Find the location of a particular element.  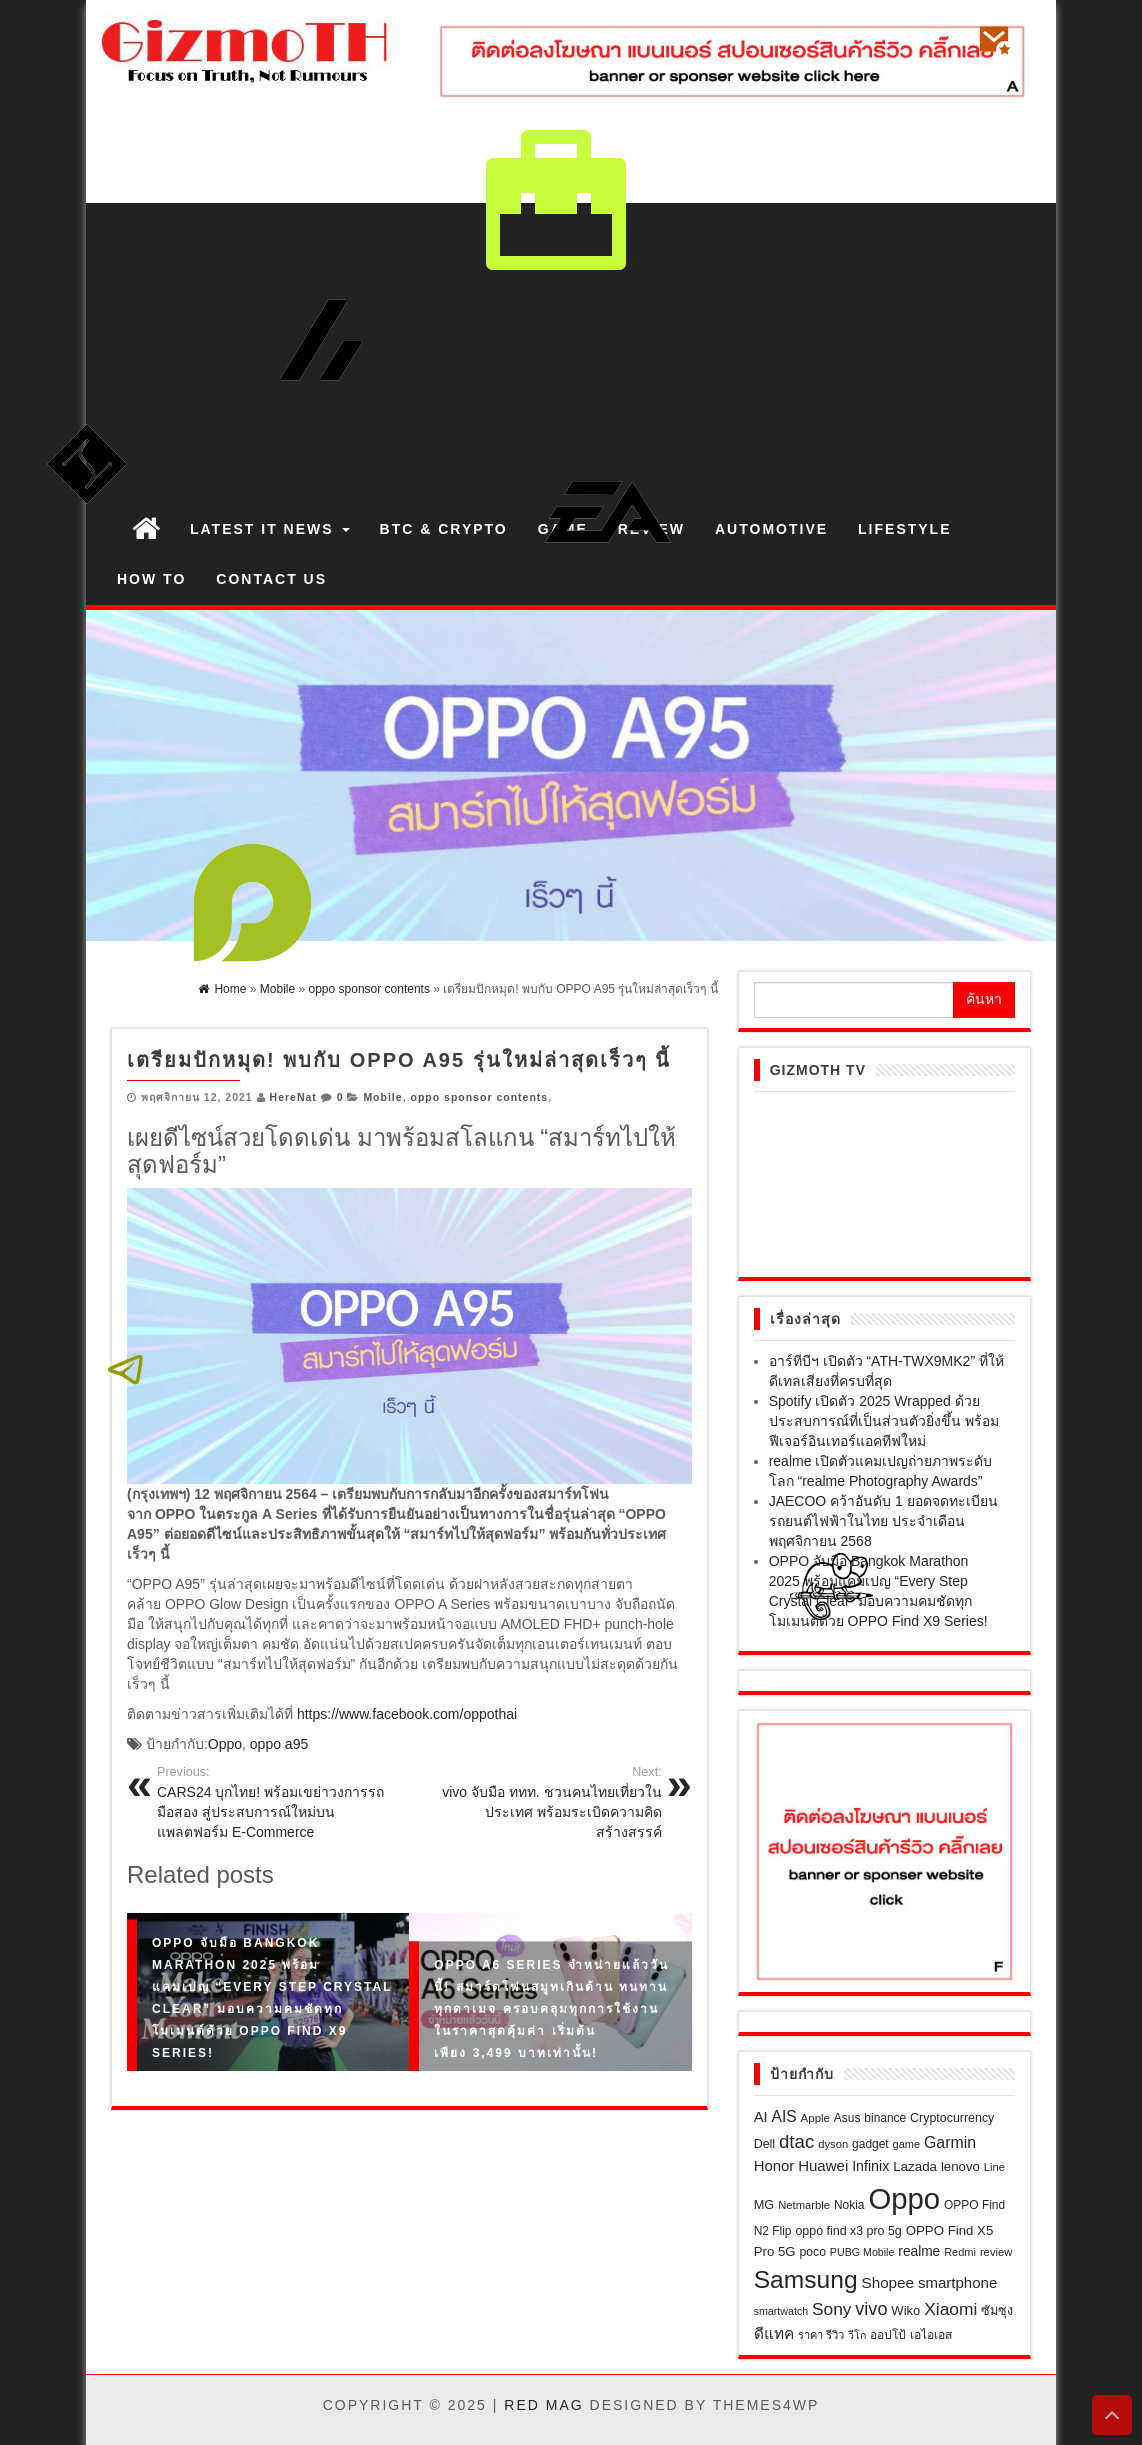

electronic arts company logo is located at coordinates (608, 512).